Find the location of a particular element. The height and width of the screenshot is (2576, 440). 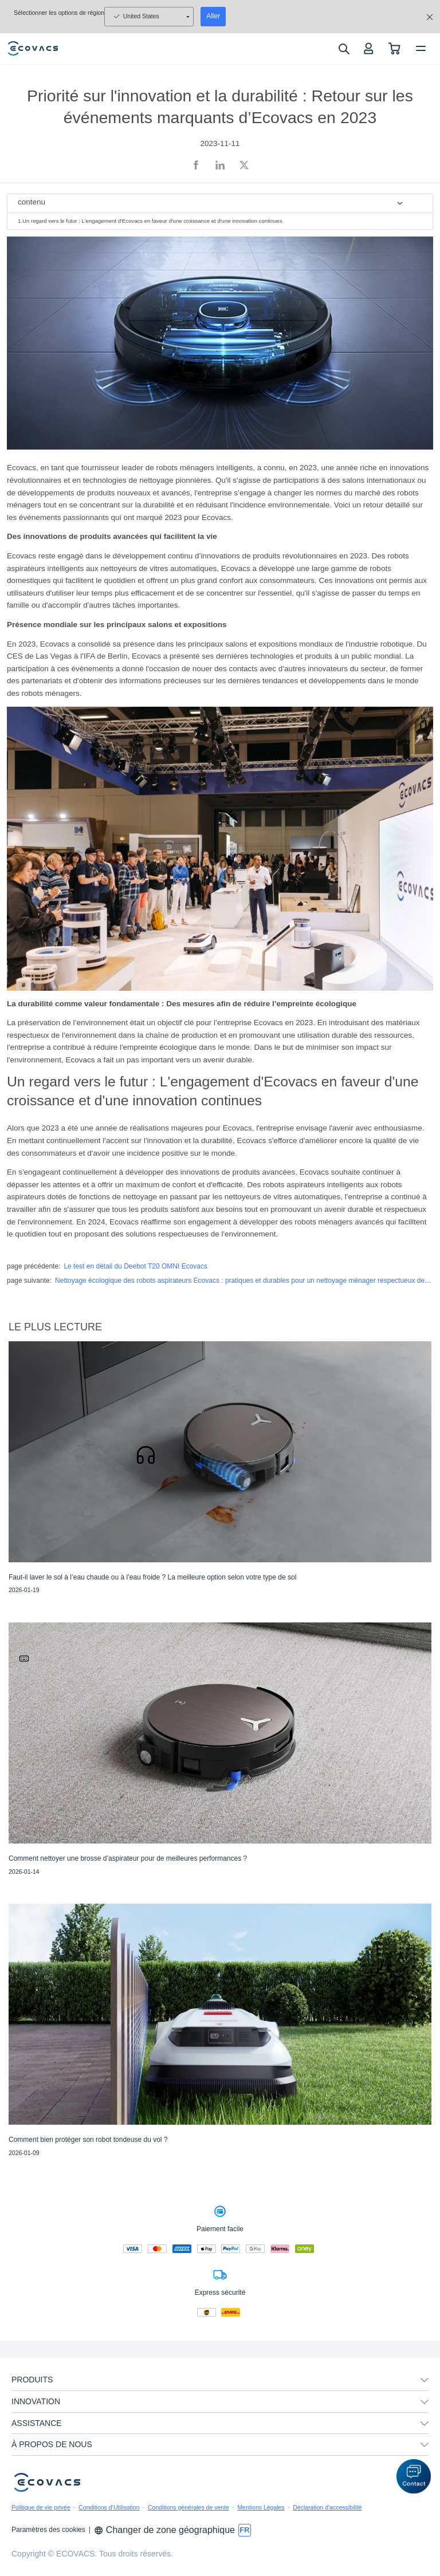

open the on-screen keyboard is located at coordinates (24, 1659).